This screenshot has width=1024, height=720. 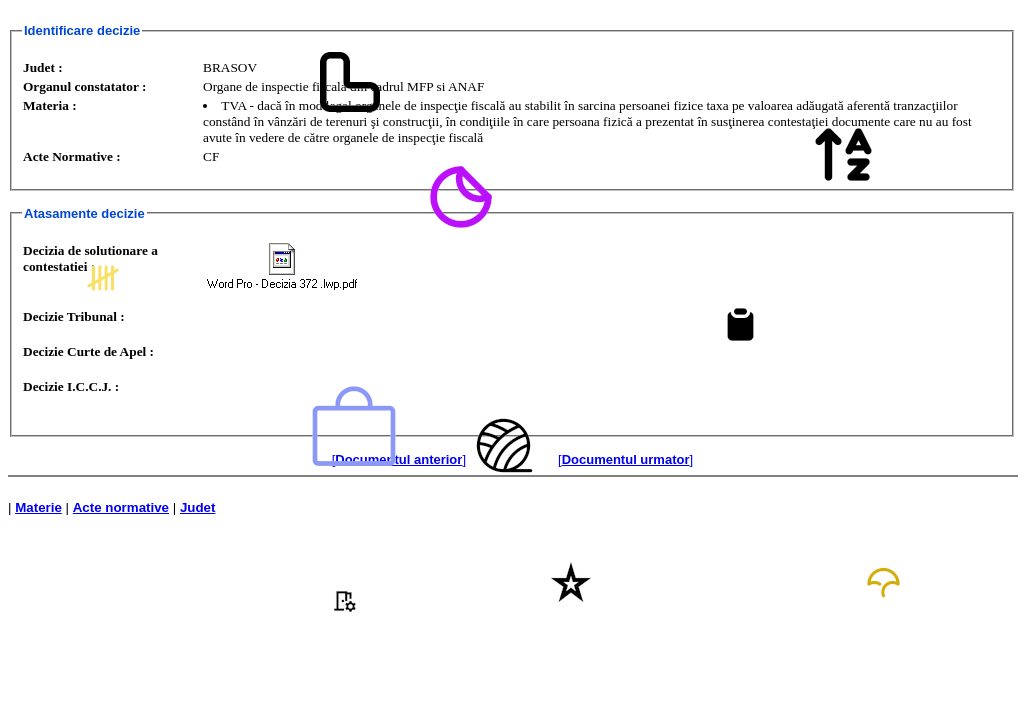 I want to click on track count or keep score, so click(x=103, y=278).